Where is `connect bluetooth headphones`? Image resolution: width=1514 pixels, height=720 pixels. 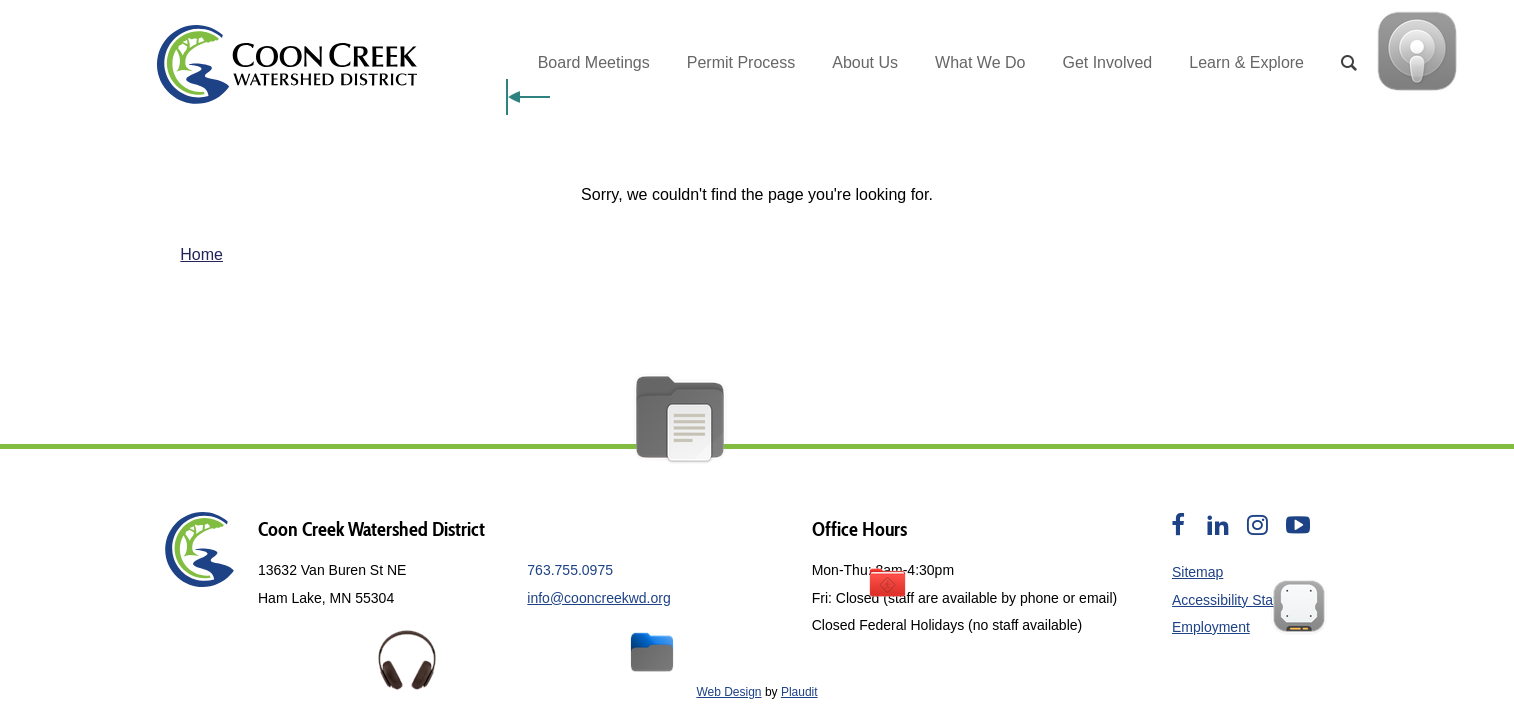 connect bluetooth headphones is located at coordinates (407, 661).